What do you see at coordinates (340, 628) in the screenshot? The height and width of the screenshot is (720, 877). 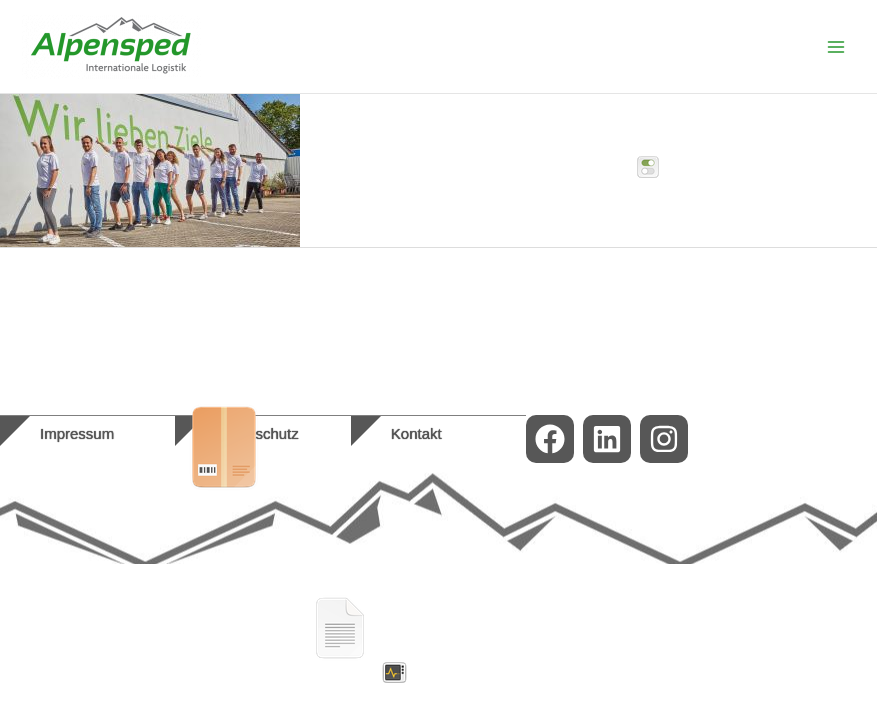 I see `open a plain text file` at bounding box center [340, 628].